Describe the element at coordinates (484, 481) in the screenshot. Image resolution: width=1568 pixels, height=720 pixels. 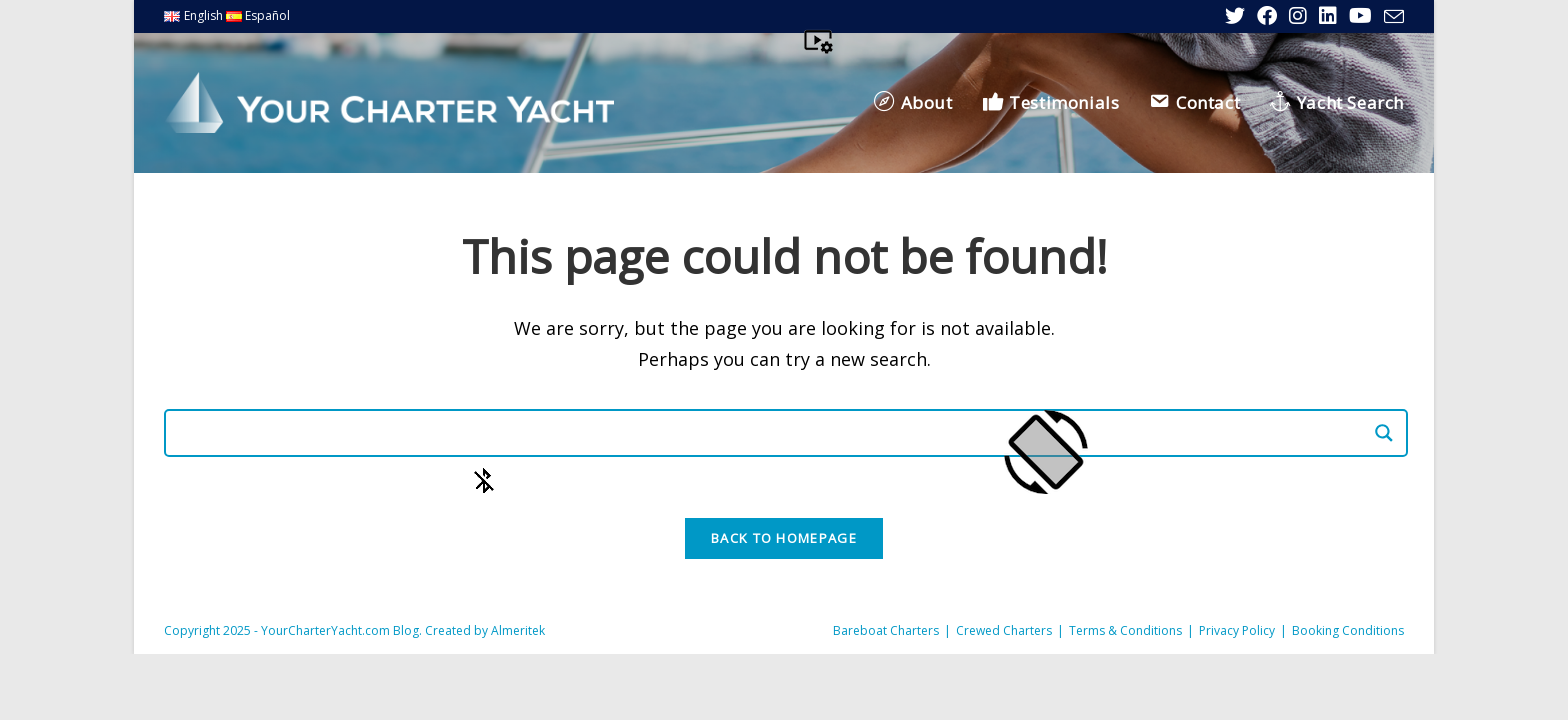
I see `bluetooth is currently disabled` at that location.